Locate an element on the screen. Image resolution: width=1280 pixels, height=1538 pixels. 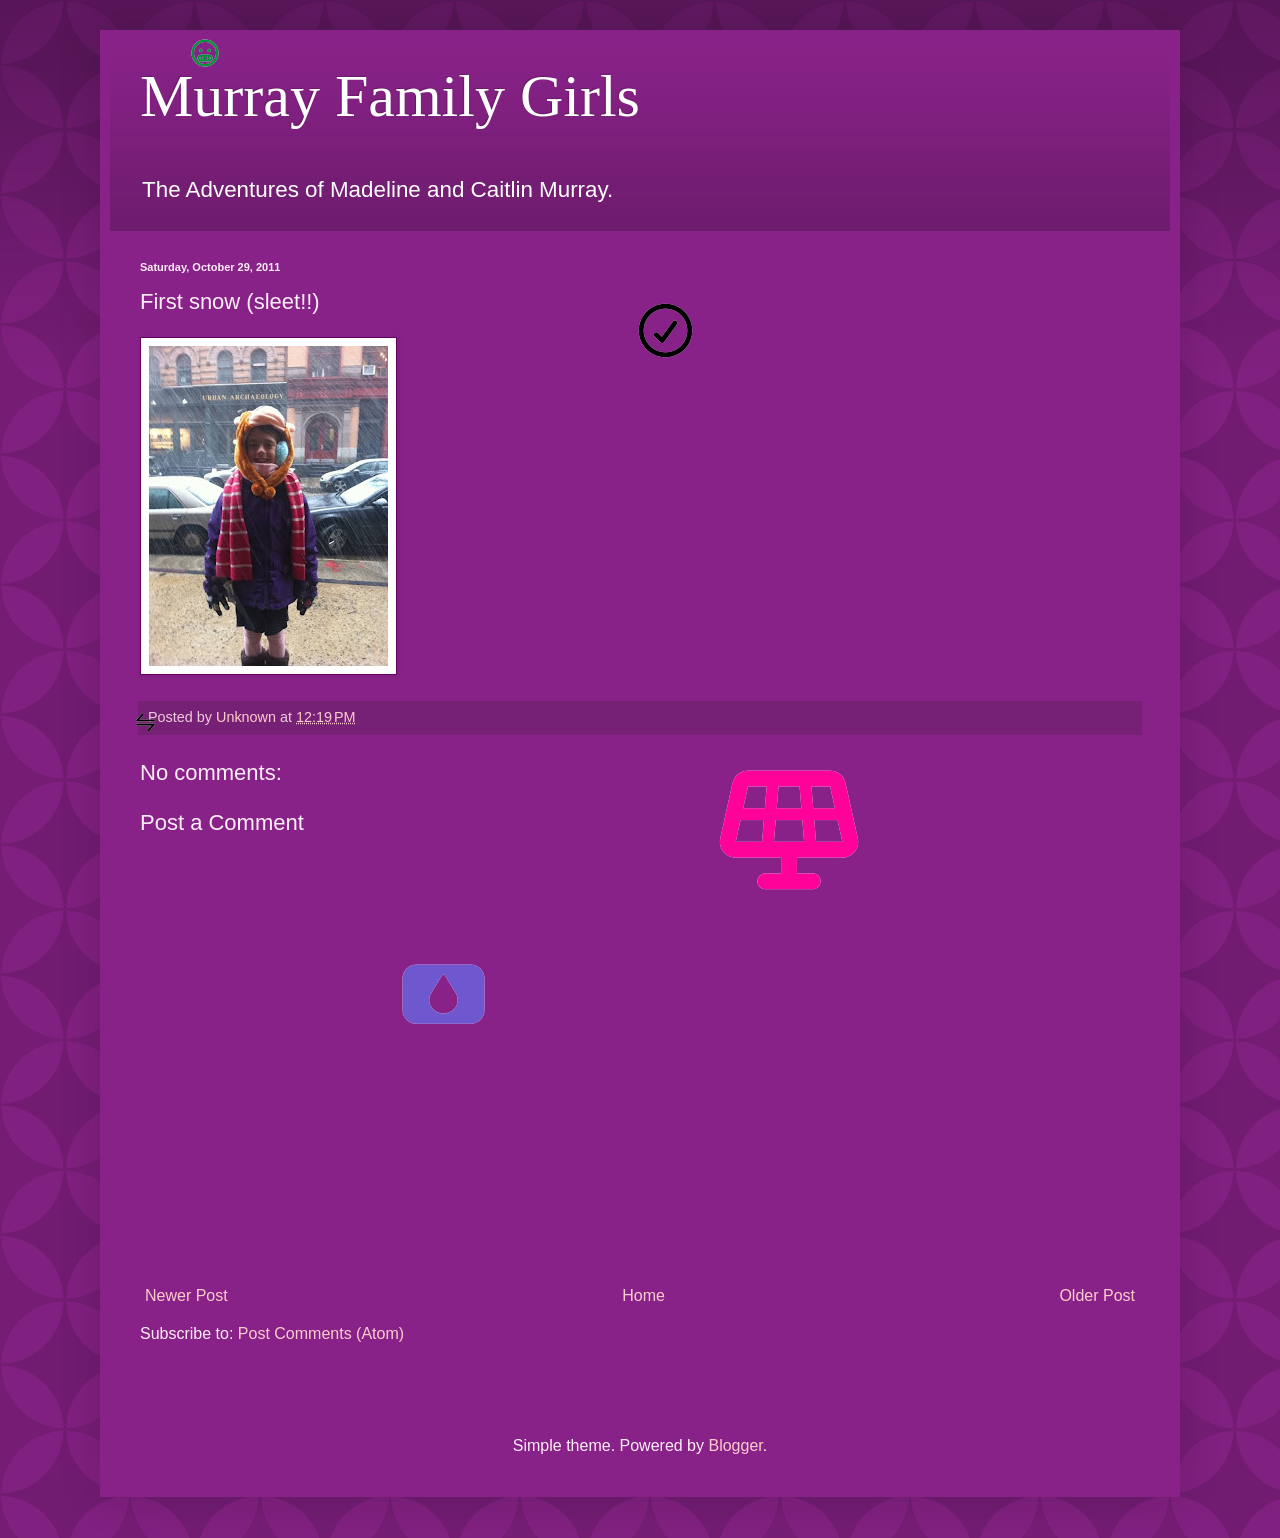
indicates task or action completed successfully is located at coordinates (665, 330).